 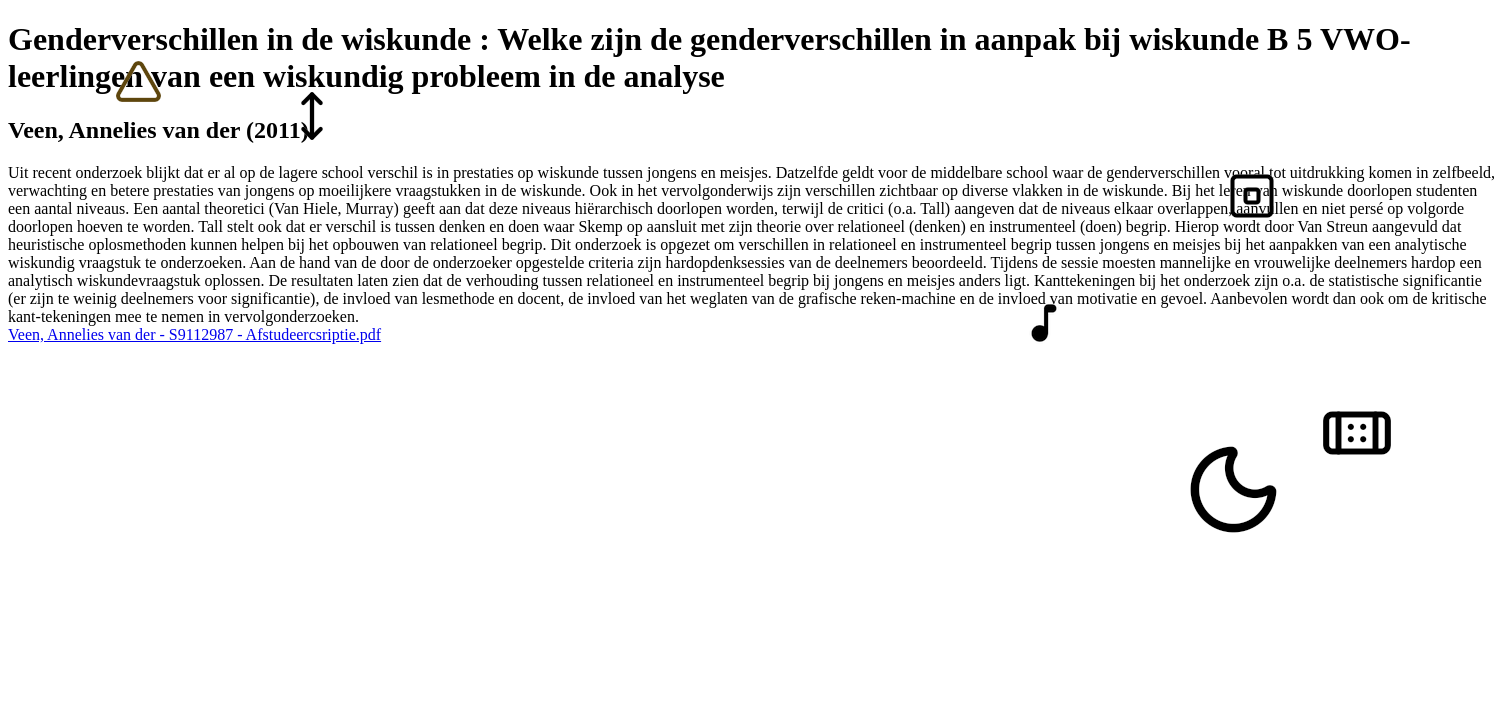 I want to click on play or start media content, so click(x=138, y=81).